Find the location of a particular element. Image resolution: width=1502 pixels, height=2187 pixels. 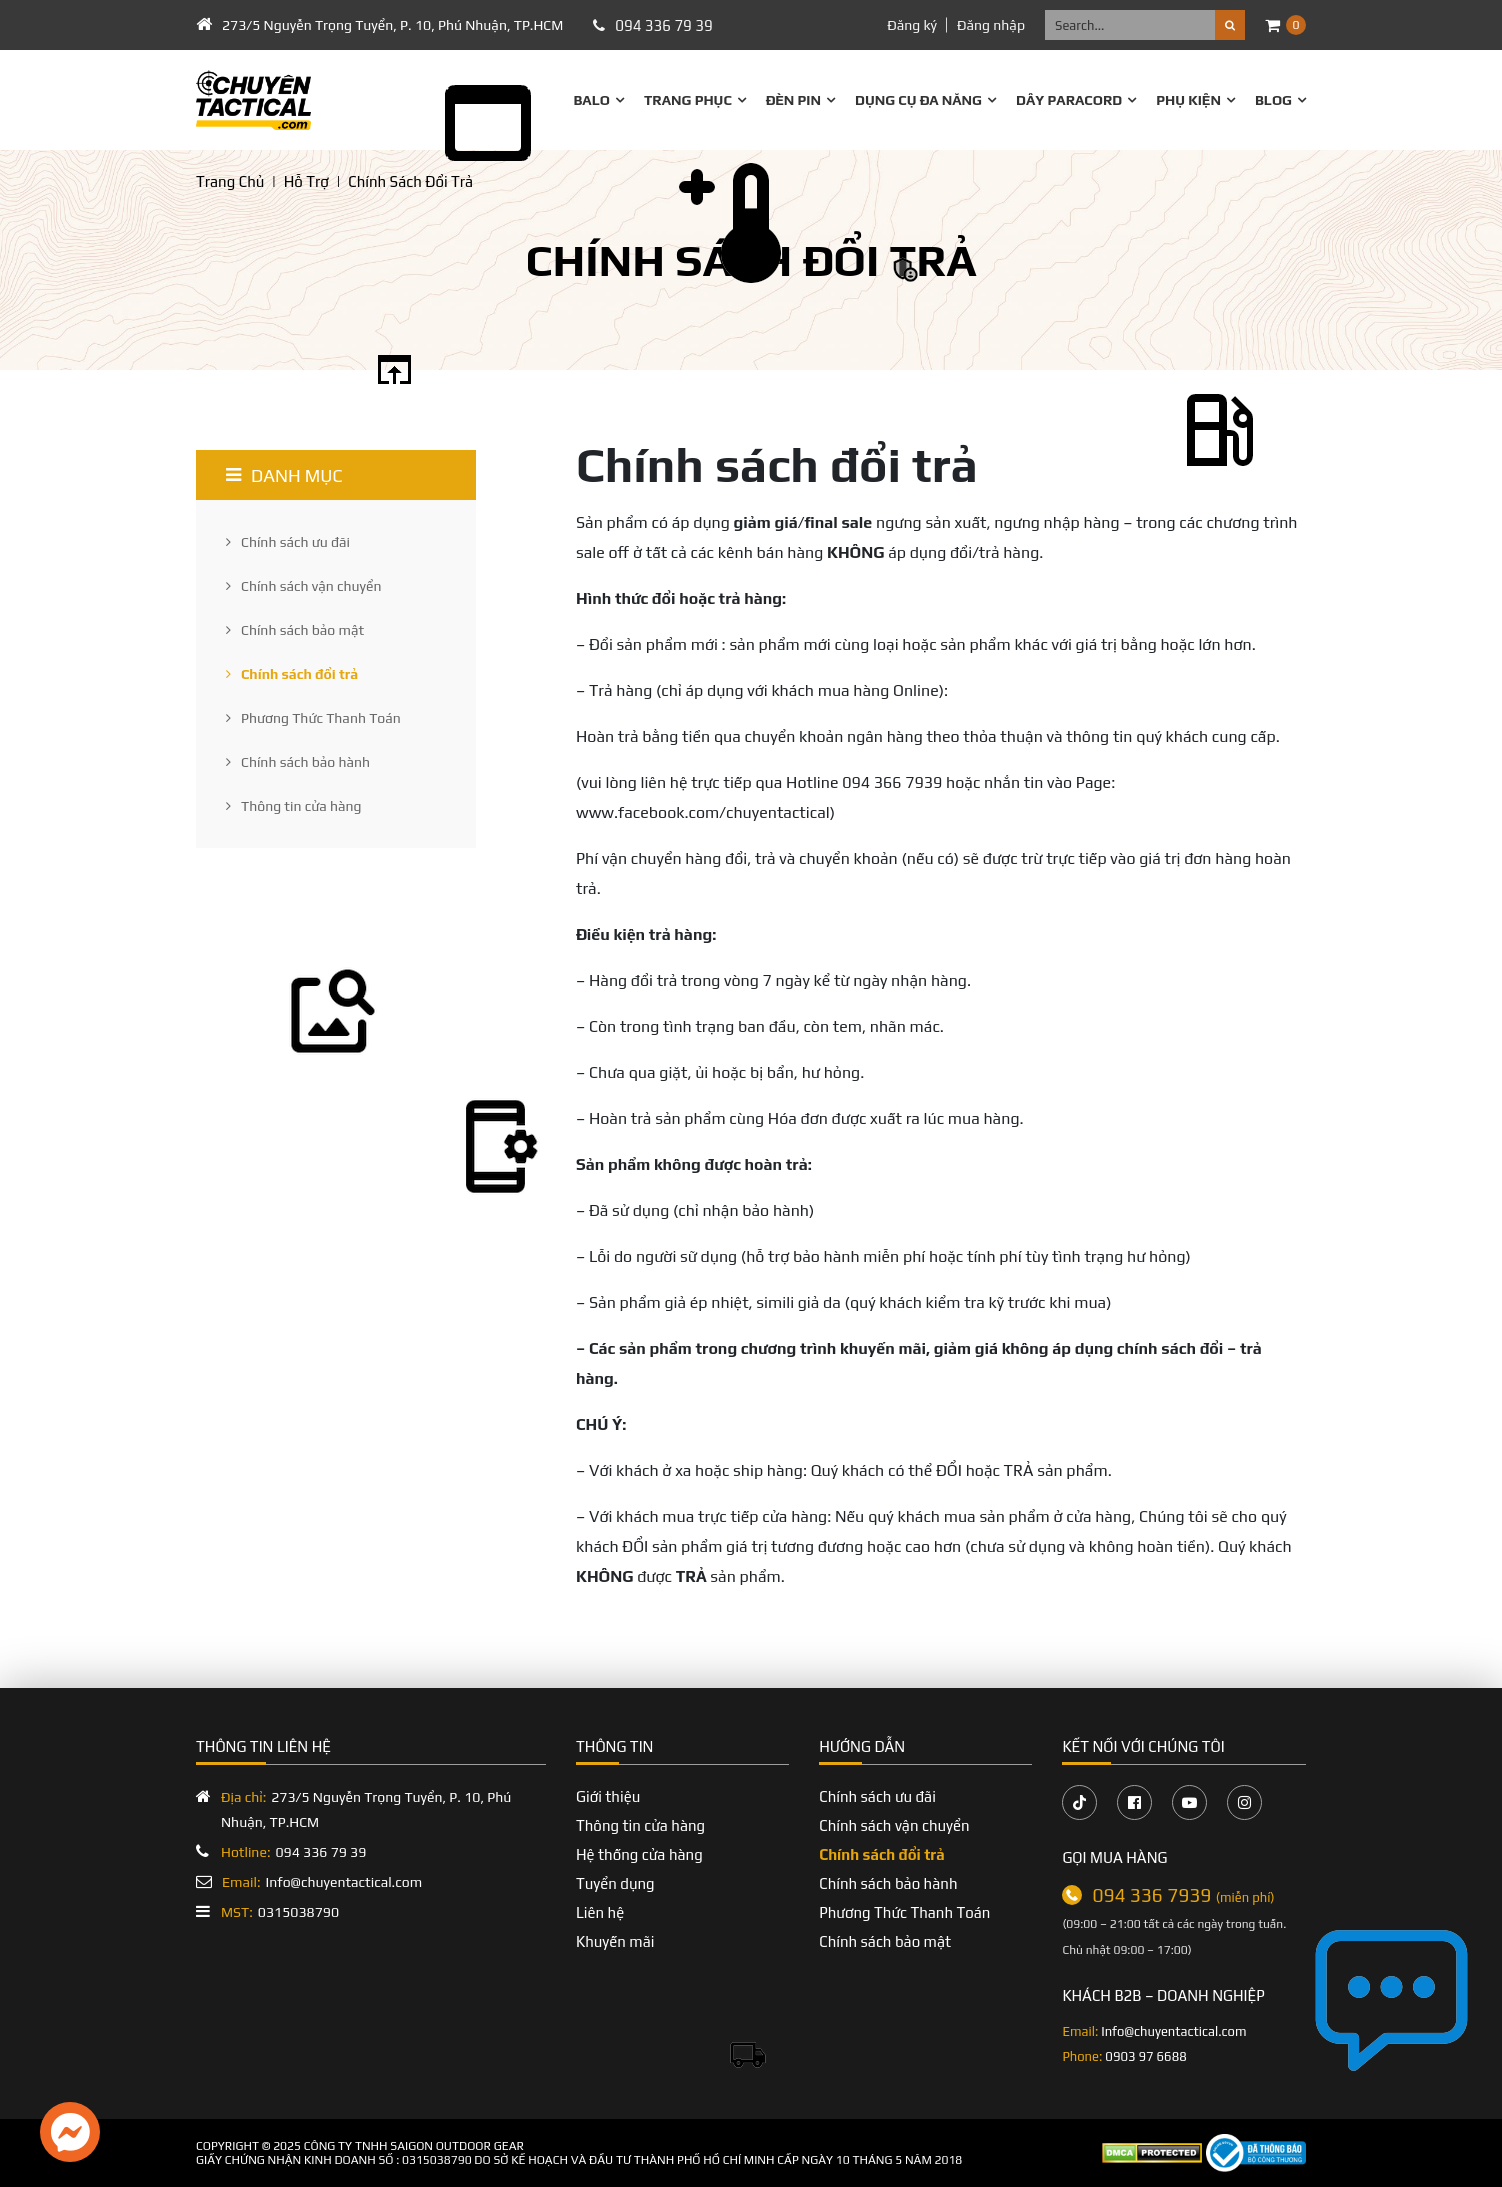

access admin panel settings is located at coordinates (904, 268).